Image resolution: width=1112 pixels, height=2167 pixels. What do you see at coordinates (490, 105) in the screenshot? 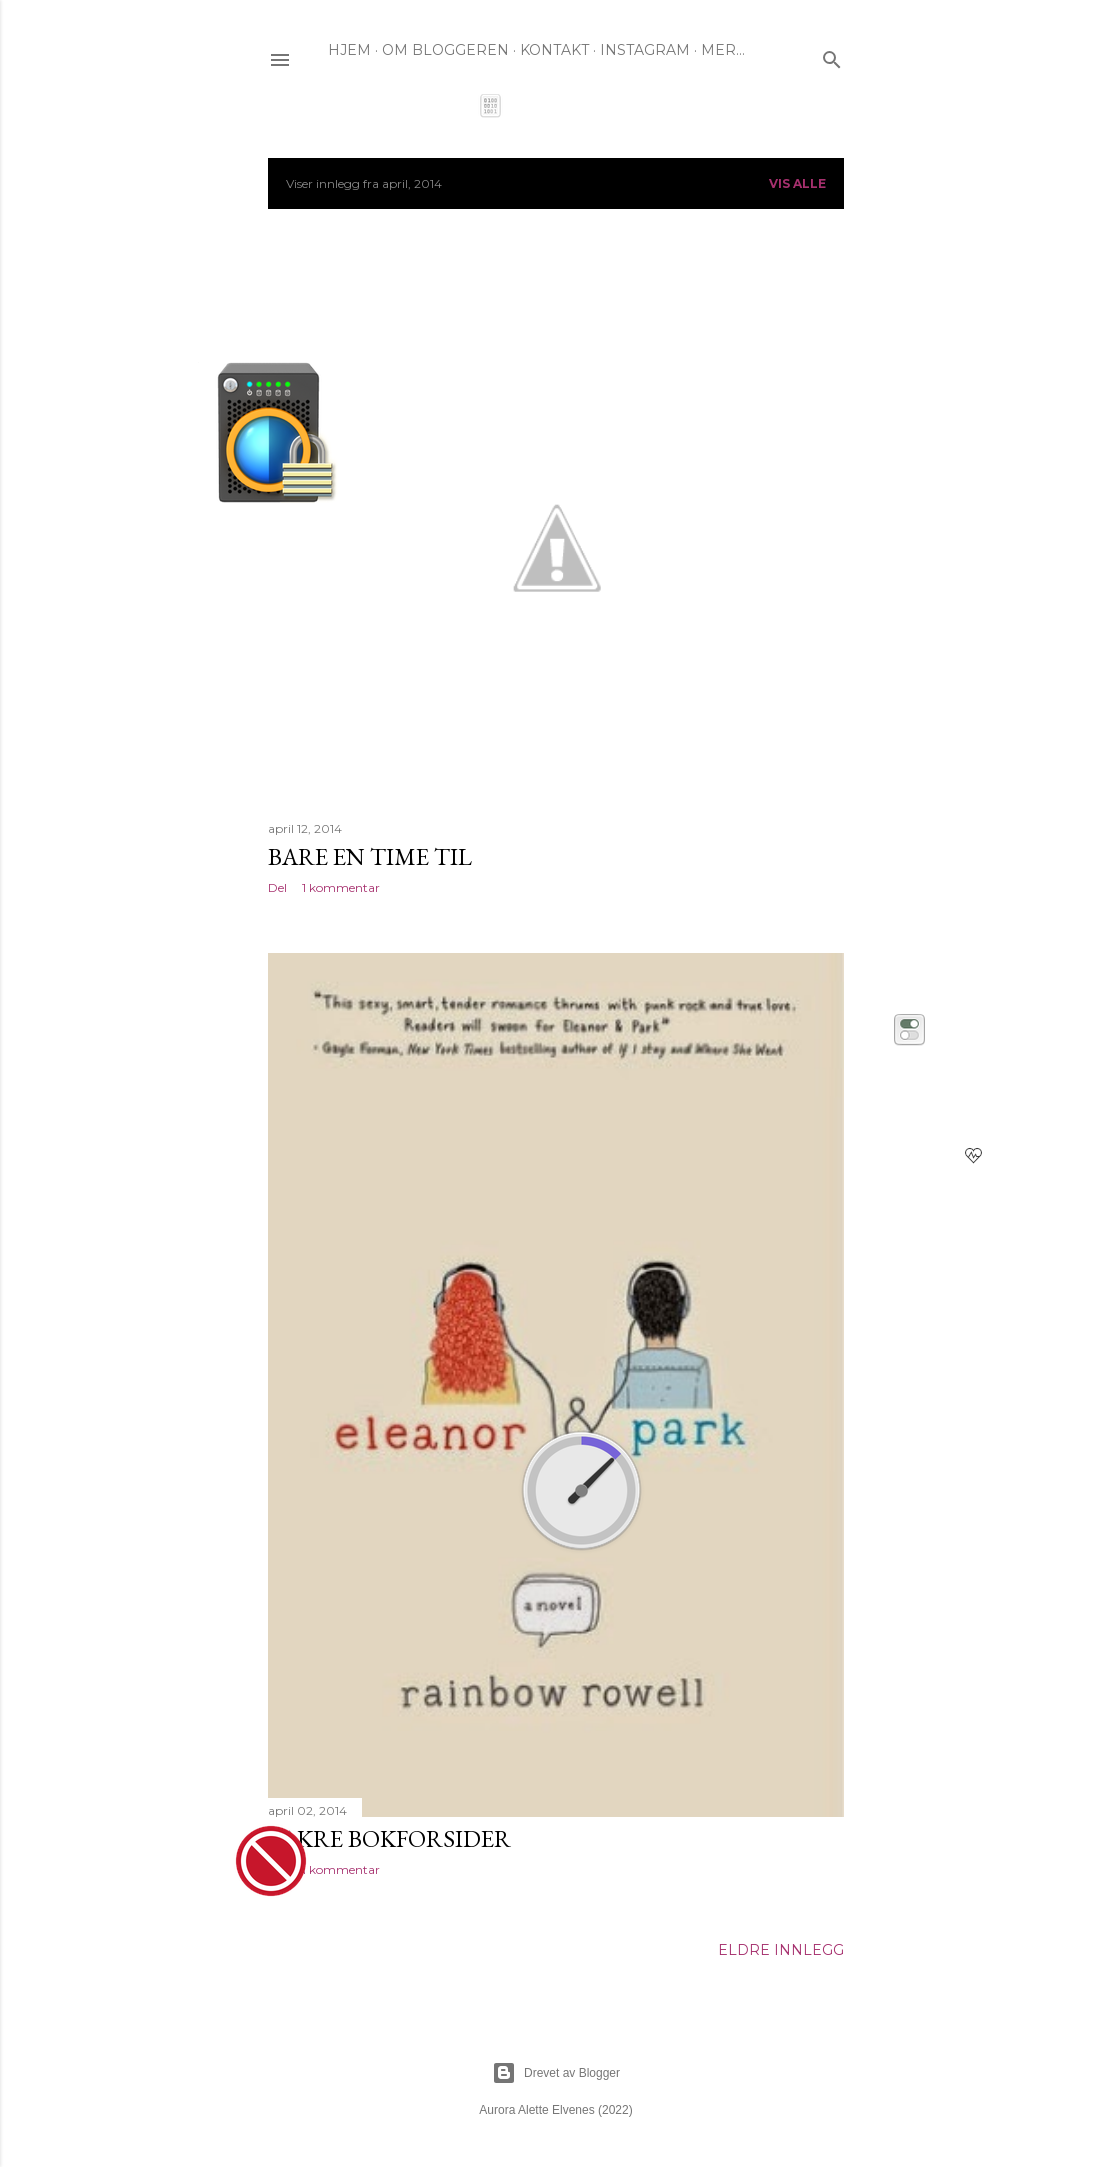
I see `executable or downloadable windows file` at bounding box center [490, 105].